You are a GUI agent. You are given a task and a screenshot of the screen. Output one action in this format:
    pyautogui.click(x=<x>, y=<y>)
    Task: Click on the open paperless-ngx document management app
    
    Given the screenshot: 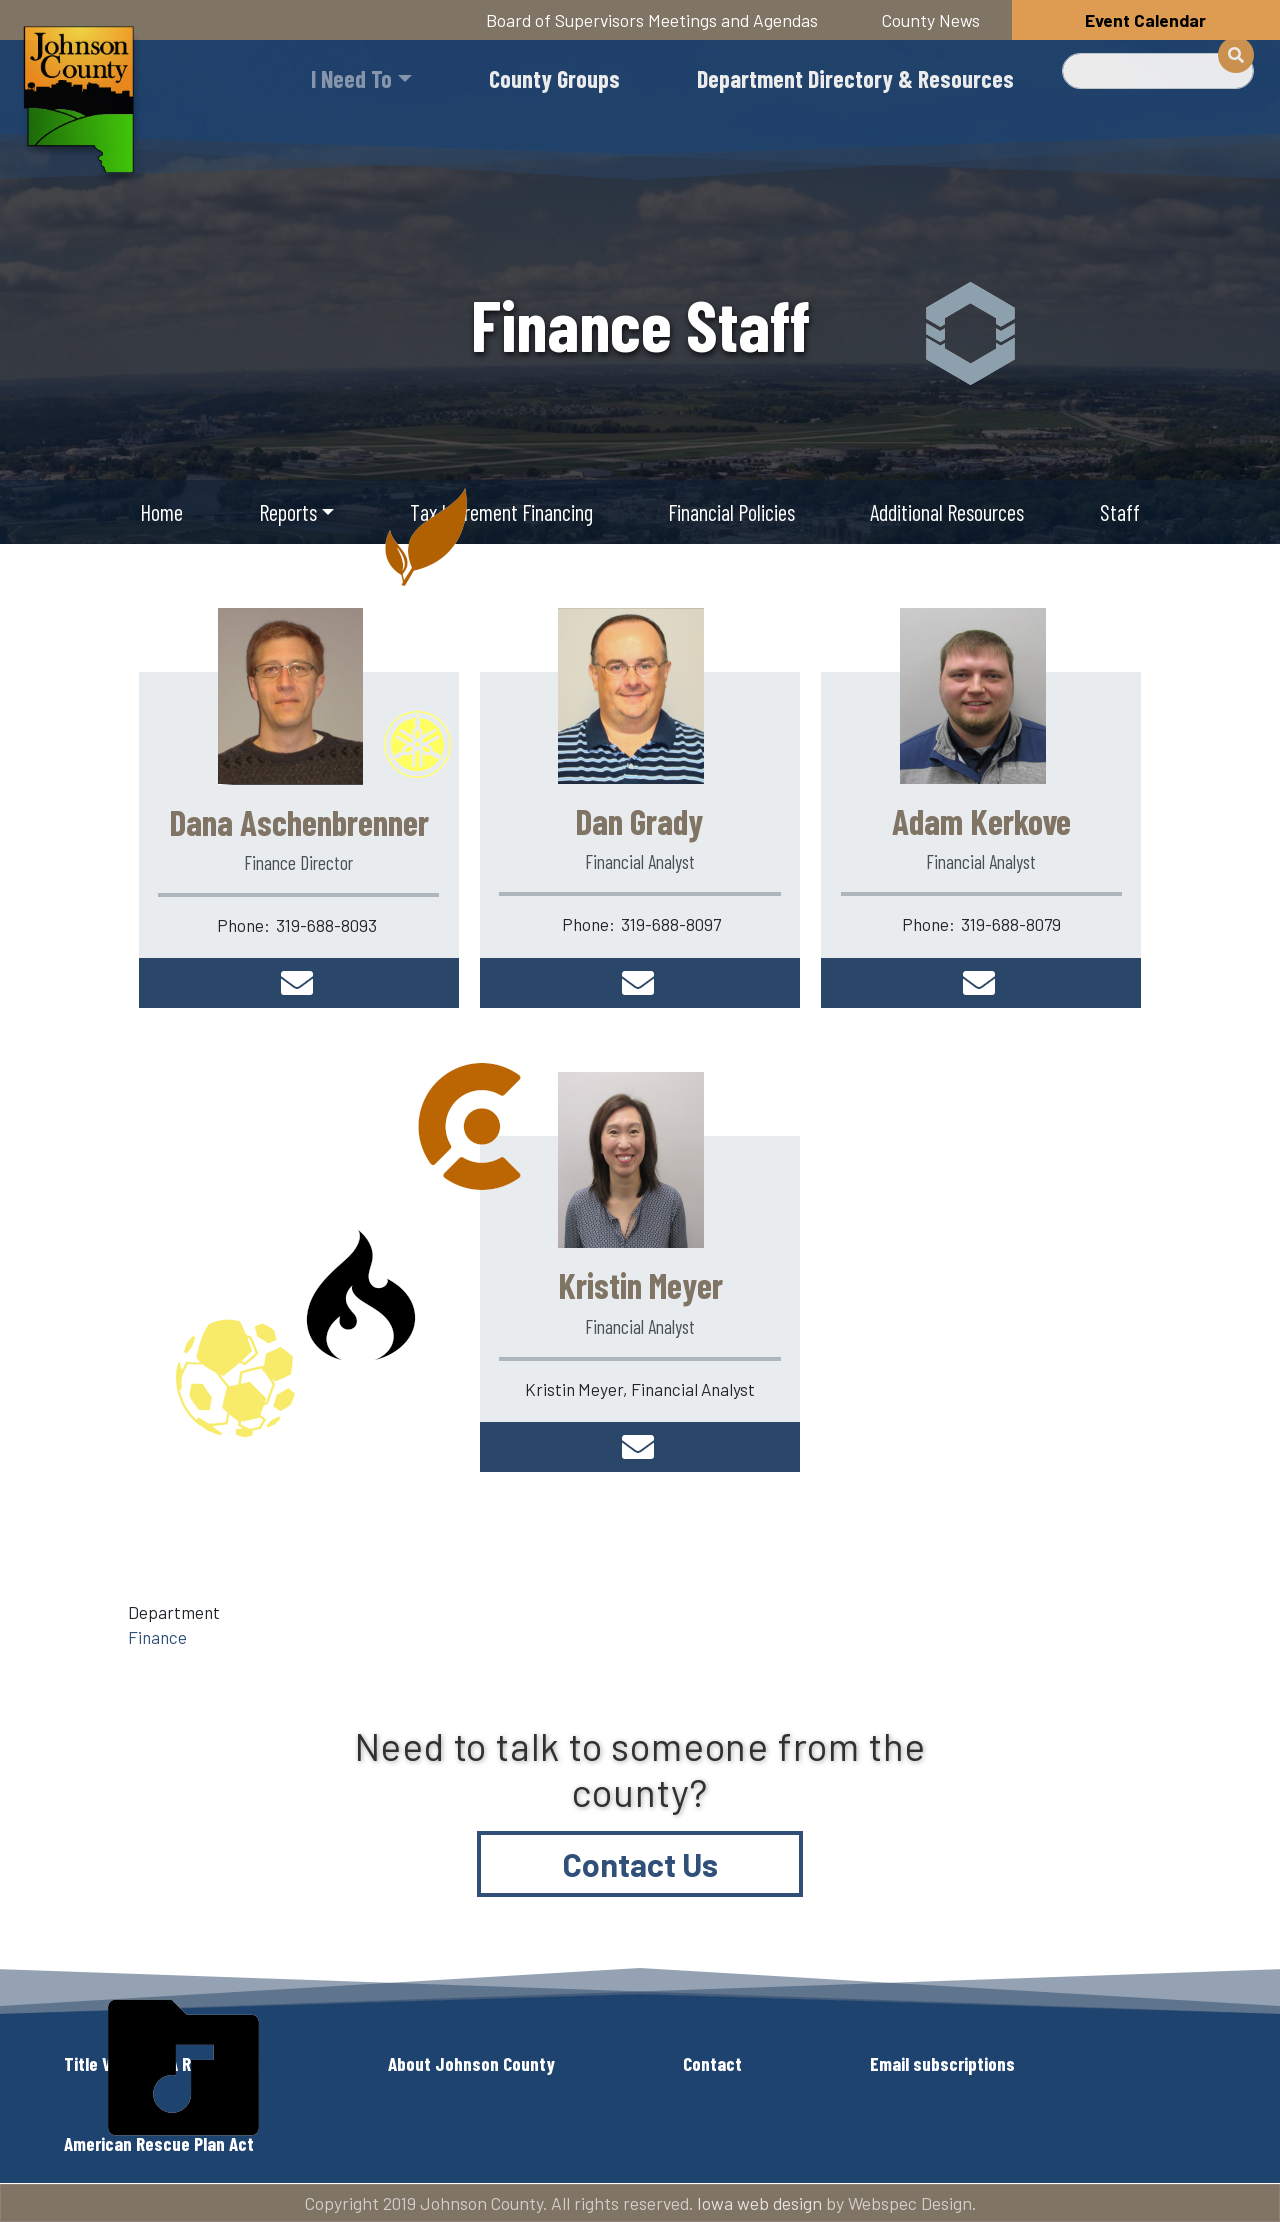 What is the action you would take?
    pyautogui.click(x=426, y=537)
    